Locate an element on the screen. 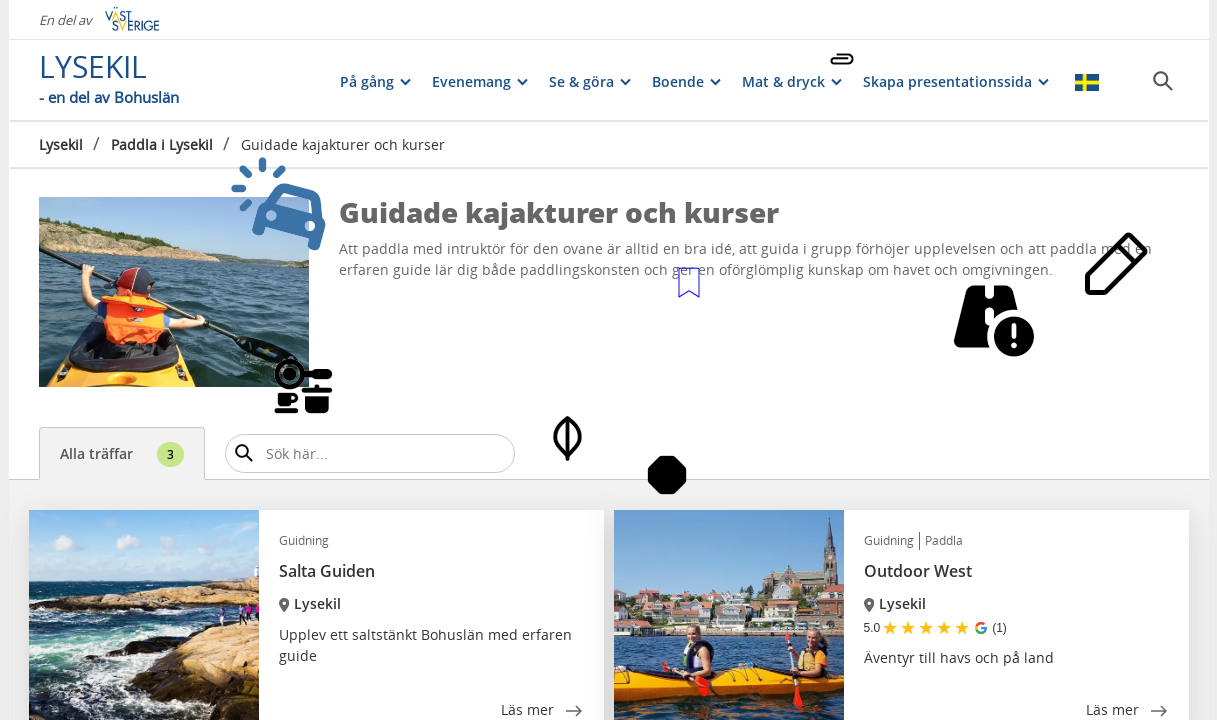 Image resolution: width=1217 pixels, height=720 pixels. report a car accident or collision is located at coordinates (280, 206).